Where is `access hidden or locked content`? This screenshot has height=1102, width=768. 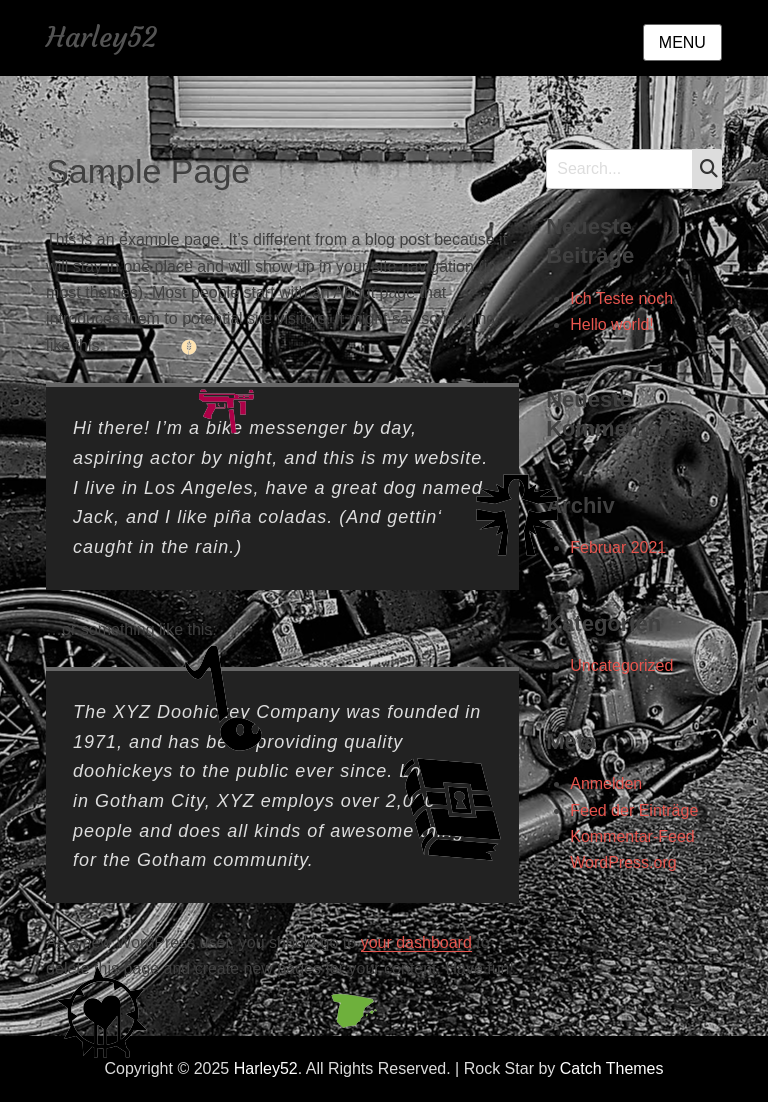
access hidden or locked content is located at coordinates (451, 809).